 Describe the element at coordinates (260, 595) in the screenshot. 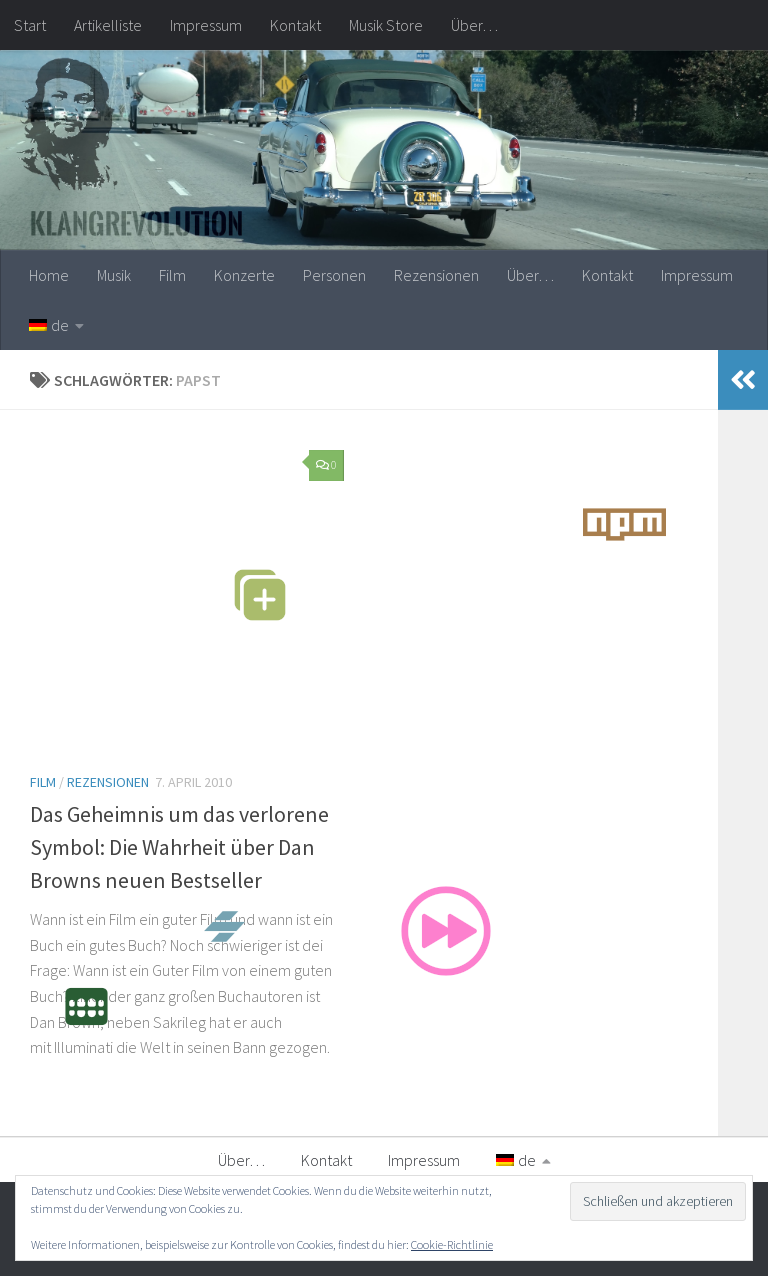

I see `duplicate or copy an item` at that location.